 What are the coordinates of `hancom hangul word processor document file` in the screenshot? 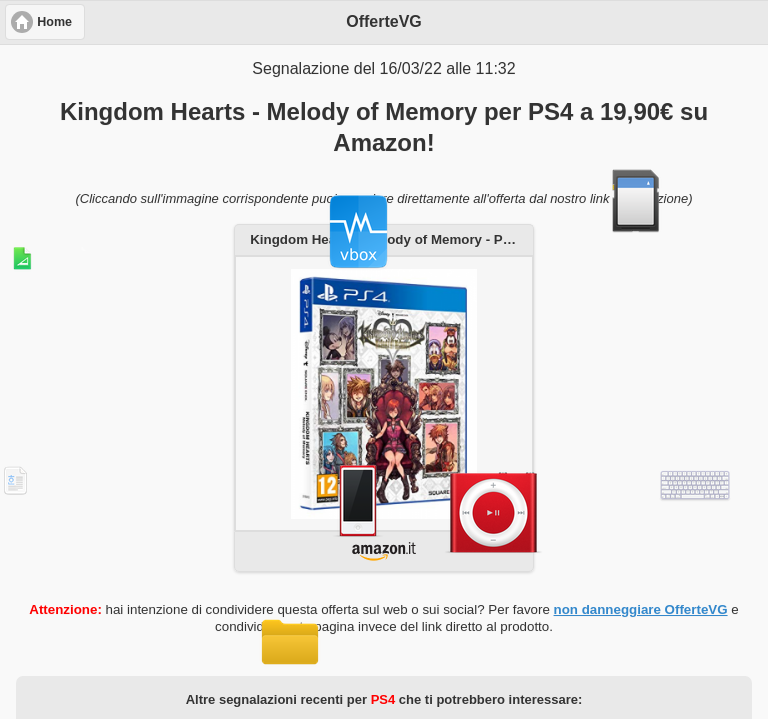 It's located at (15, 480).